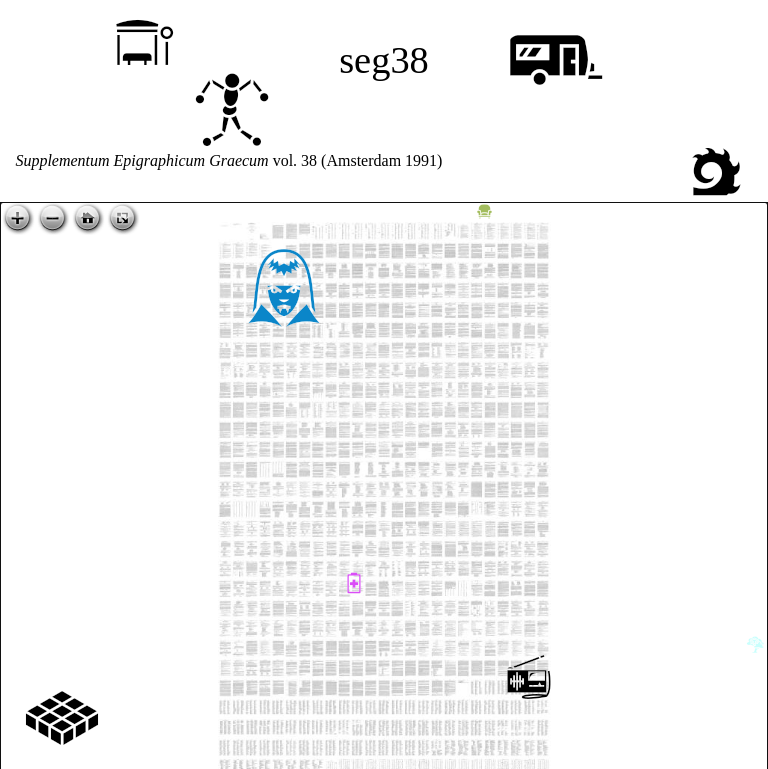 The width and height of the screenshot is (768, 769). What do you see at coordinates (716, 171) in the screenshot?
I see `represents a nature or plant-based ability in a game` at bounding box center [716, 171].